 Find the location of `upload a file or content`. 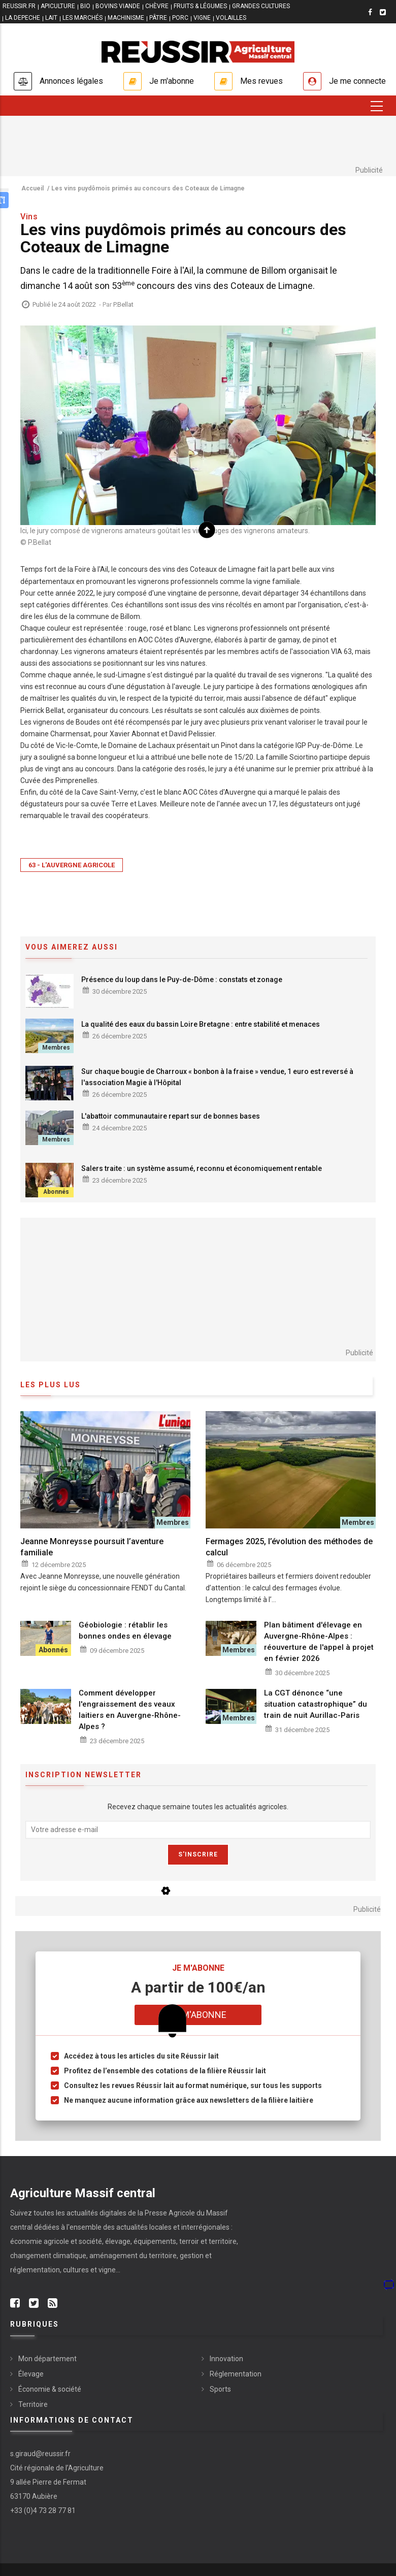

upload a file or content is located at coordinates (207, 530).